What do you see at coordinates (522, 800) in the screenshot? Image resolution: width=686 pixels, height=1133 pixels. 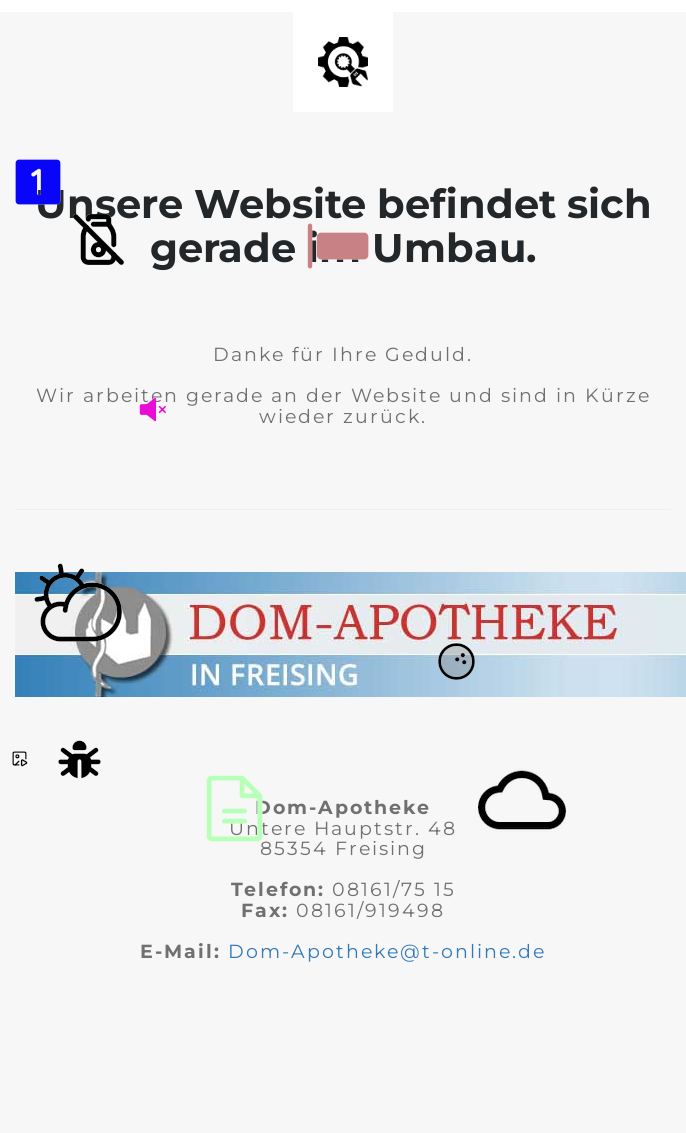 I see `view current weather conditions` at bounding box center [522, 800].